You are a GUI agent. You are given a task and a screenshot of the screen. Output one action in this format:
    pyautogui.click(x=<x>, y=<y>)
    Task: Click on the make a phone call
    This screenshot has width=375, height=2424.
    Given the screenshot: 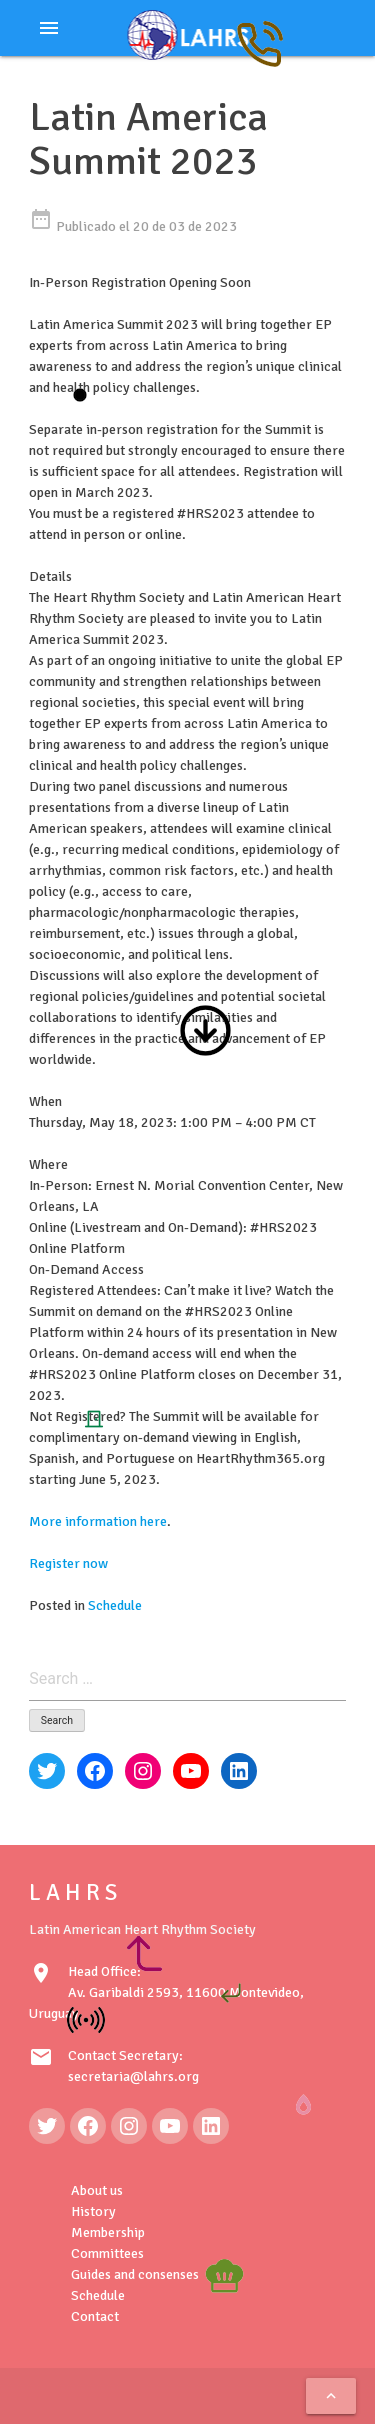 What is the action you would take?
    pyautogui.click(x=259, y=45)
    